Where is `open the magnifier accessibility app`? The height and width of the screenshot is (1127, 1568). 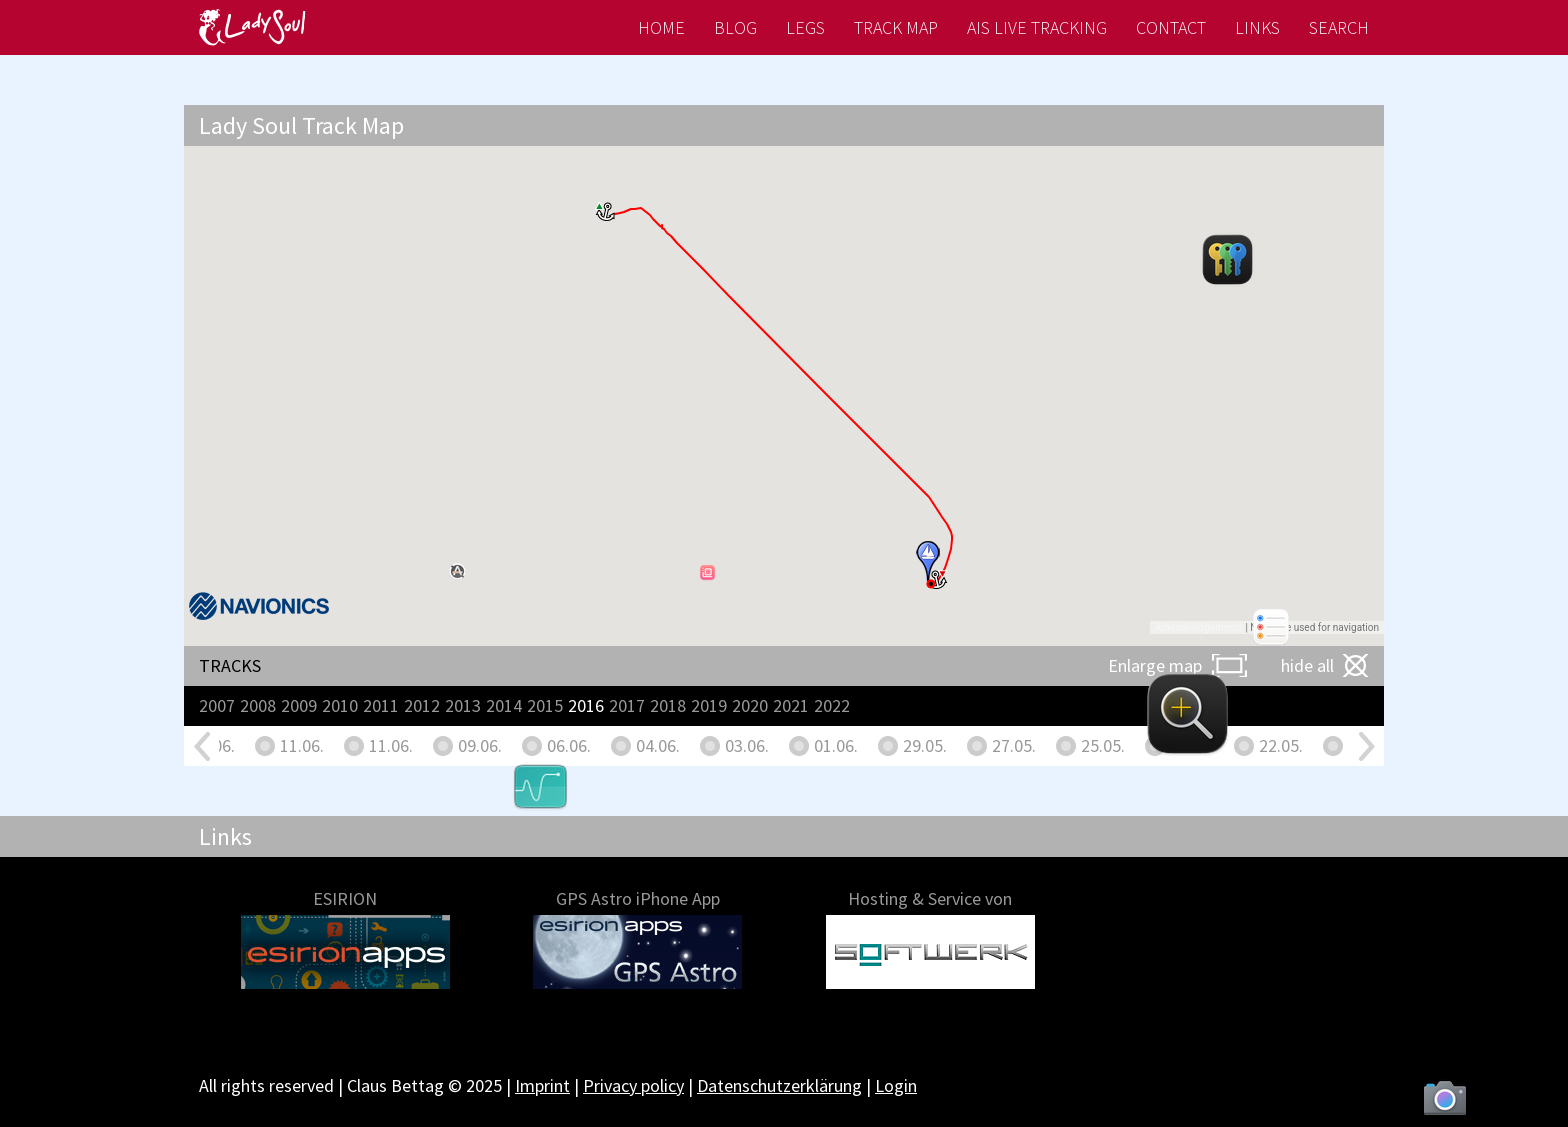
open the magnifier accessibility app is located at coordinates (1187, 713).